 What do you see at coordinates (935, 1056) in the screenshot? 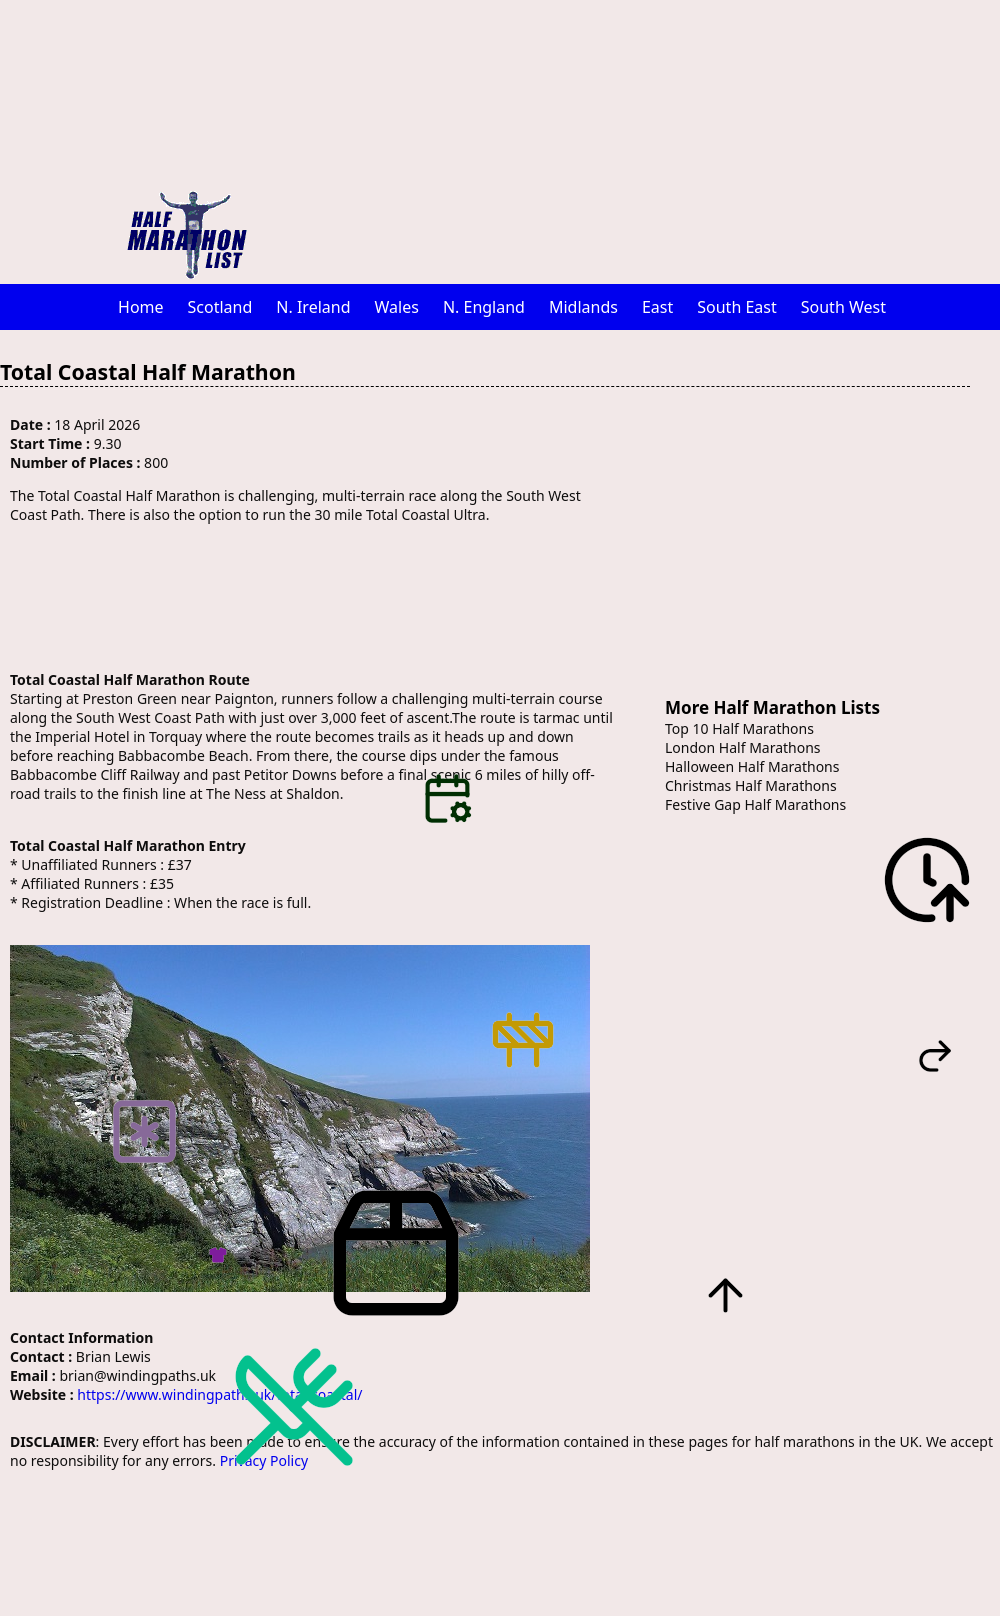
I see `redo the last undone action` at bounding box center [935, 1056].